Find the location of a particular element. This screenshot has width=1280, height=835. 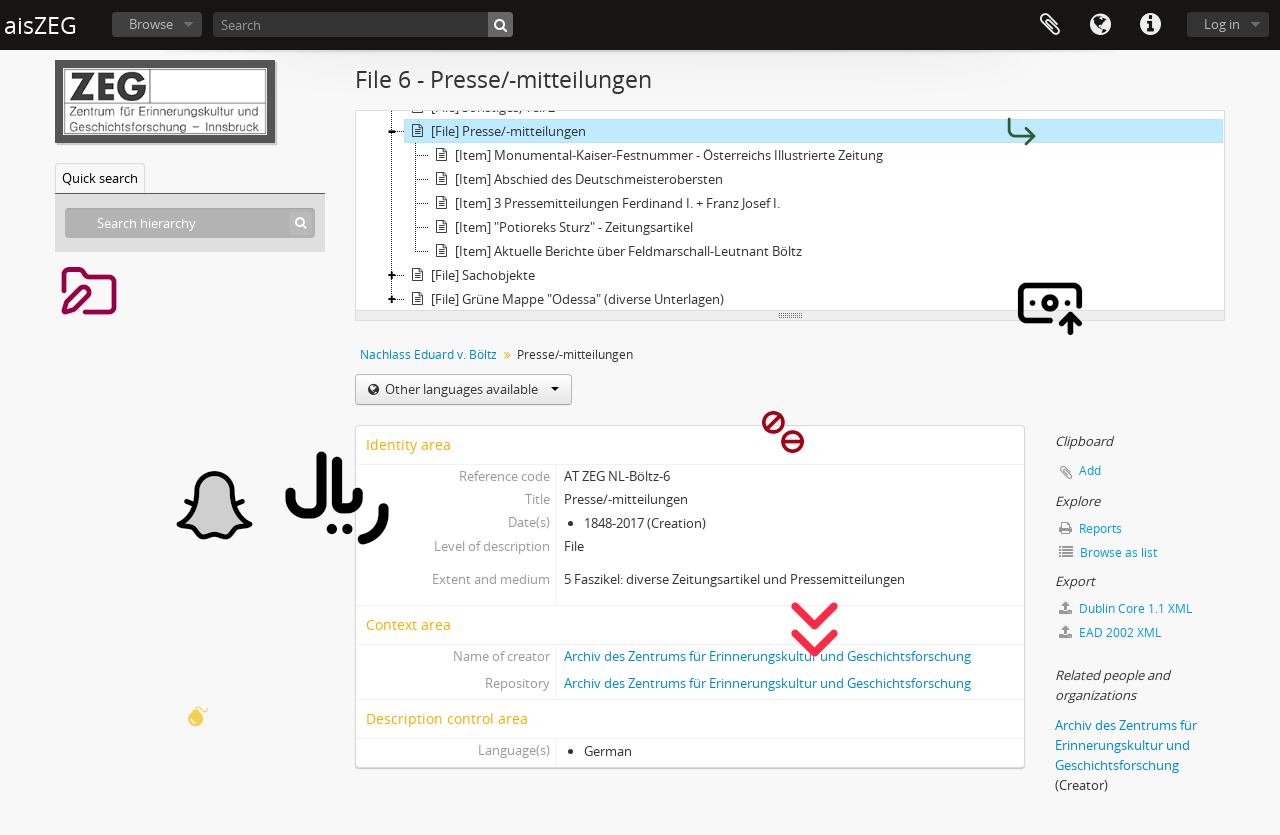

indicates price or amount in Iranian rial currency is located at coordinates (337, 498).